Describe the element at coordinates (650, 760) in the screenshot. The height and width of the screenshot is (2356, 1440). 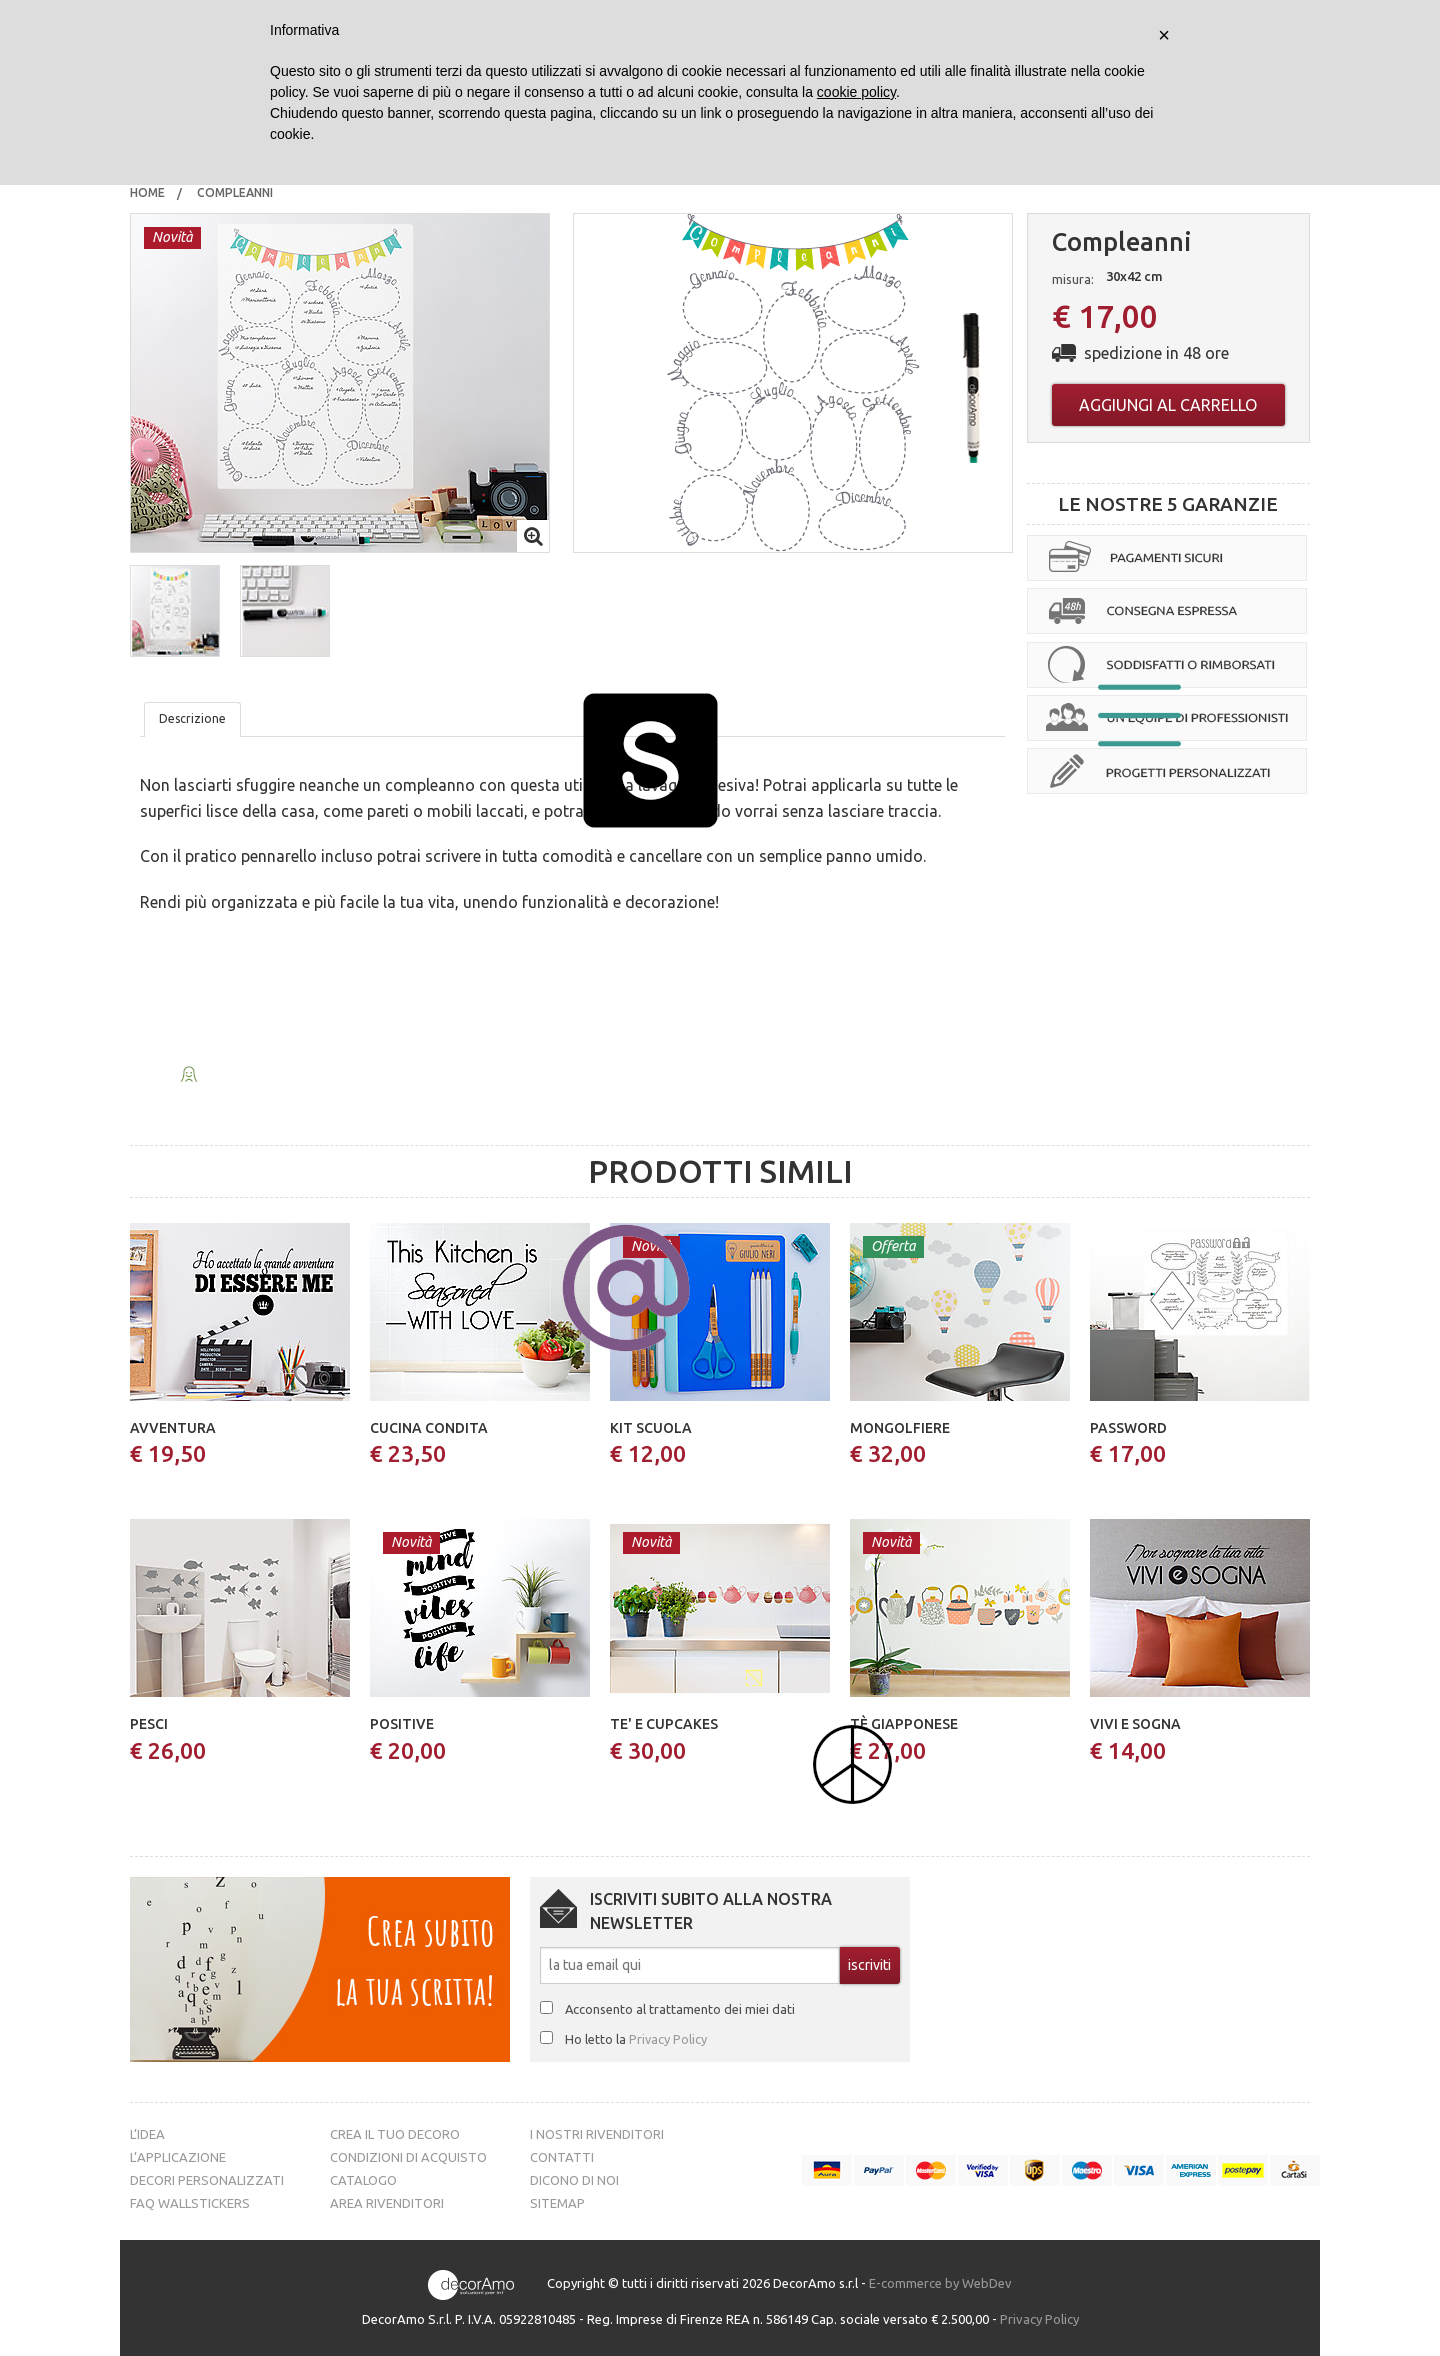
I see `stripe payment integration` at that location.